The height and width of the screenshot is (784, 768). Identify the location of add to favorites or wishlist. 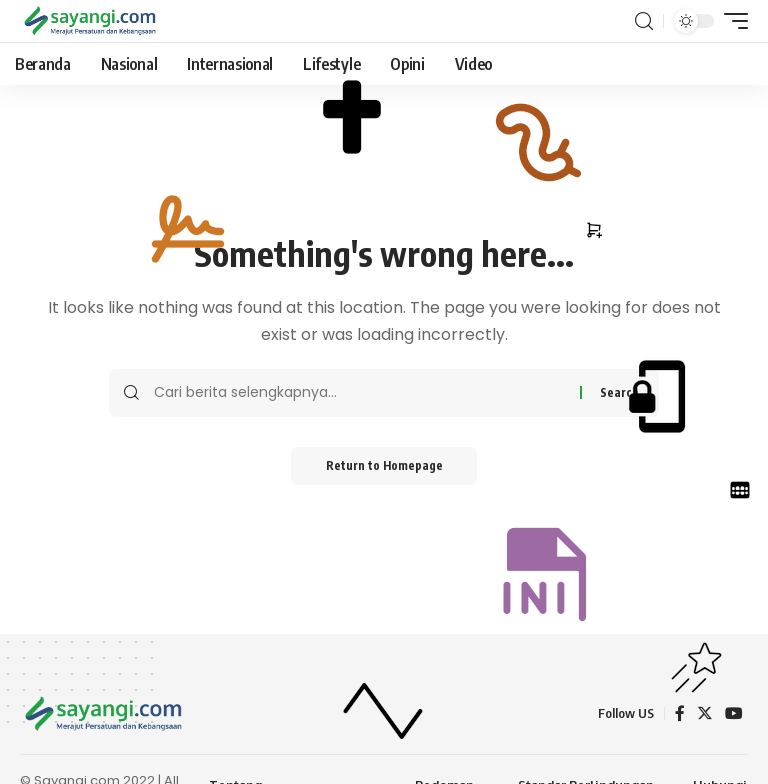
(696, 667).